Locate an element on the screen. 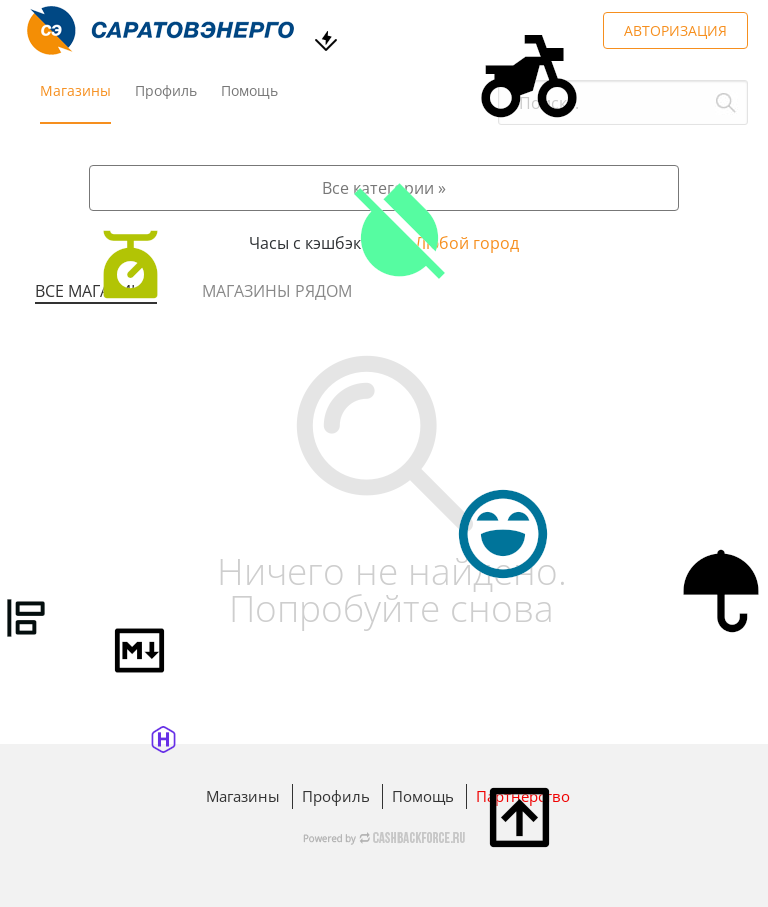 Image resolution: width=768 pixels, height=907 pixels. align selected items to the left edge is located at coordinates (26, 618).